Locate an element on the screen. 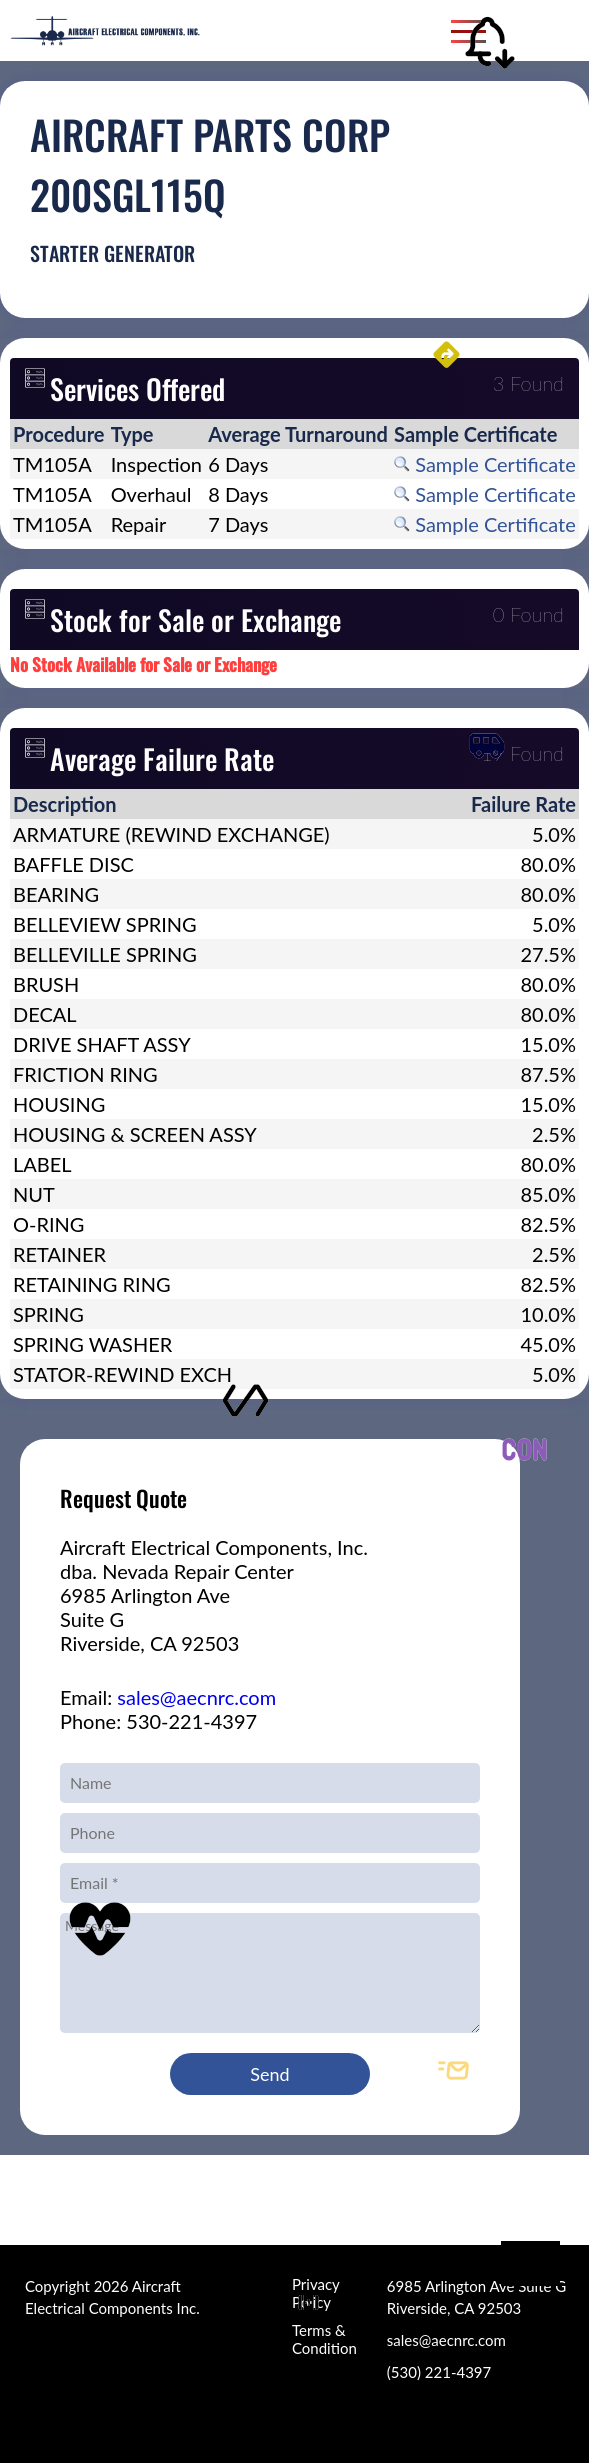  polymer project branding or logo is located at coordinates (245, 1400).